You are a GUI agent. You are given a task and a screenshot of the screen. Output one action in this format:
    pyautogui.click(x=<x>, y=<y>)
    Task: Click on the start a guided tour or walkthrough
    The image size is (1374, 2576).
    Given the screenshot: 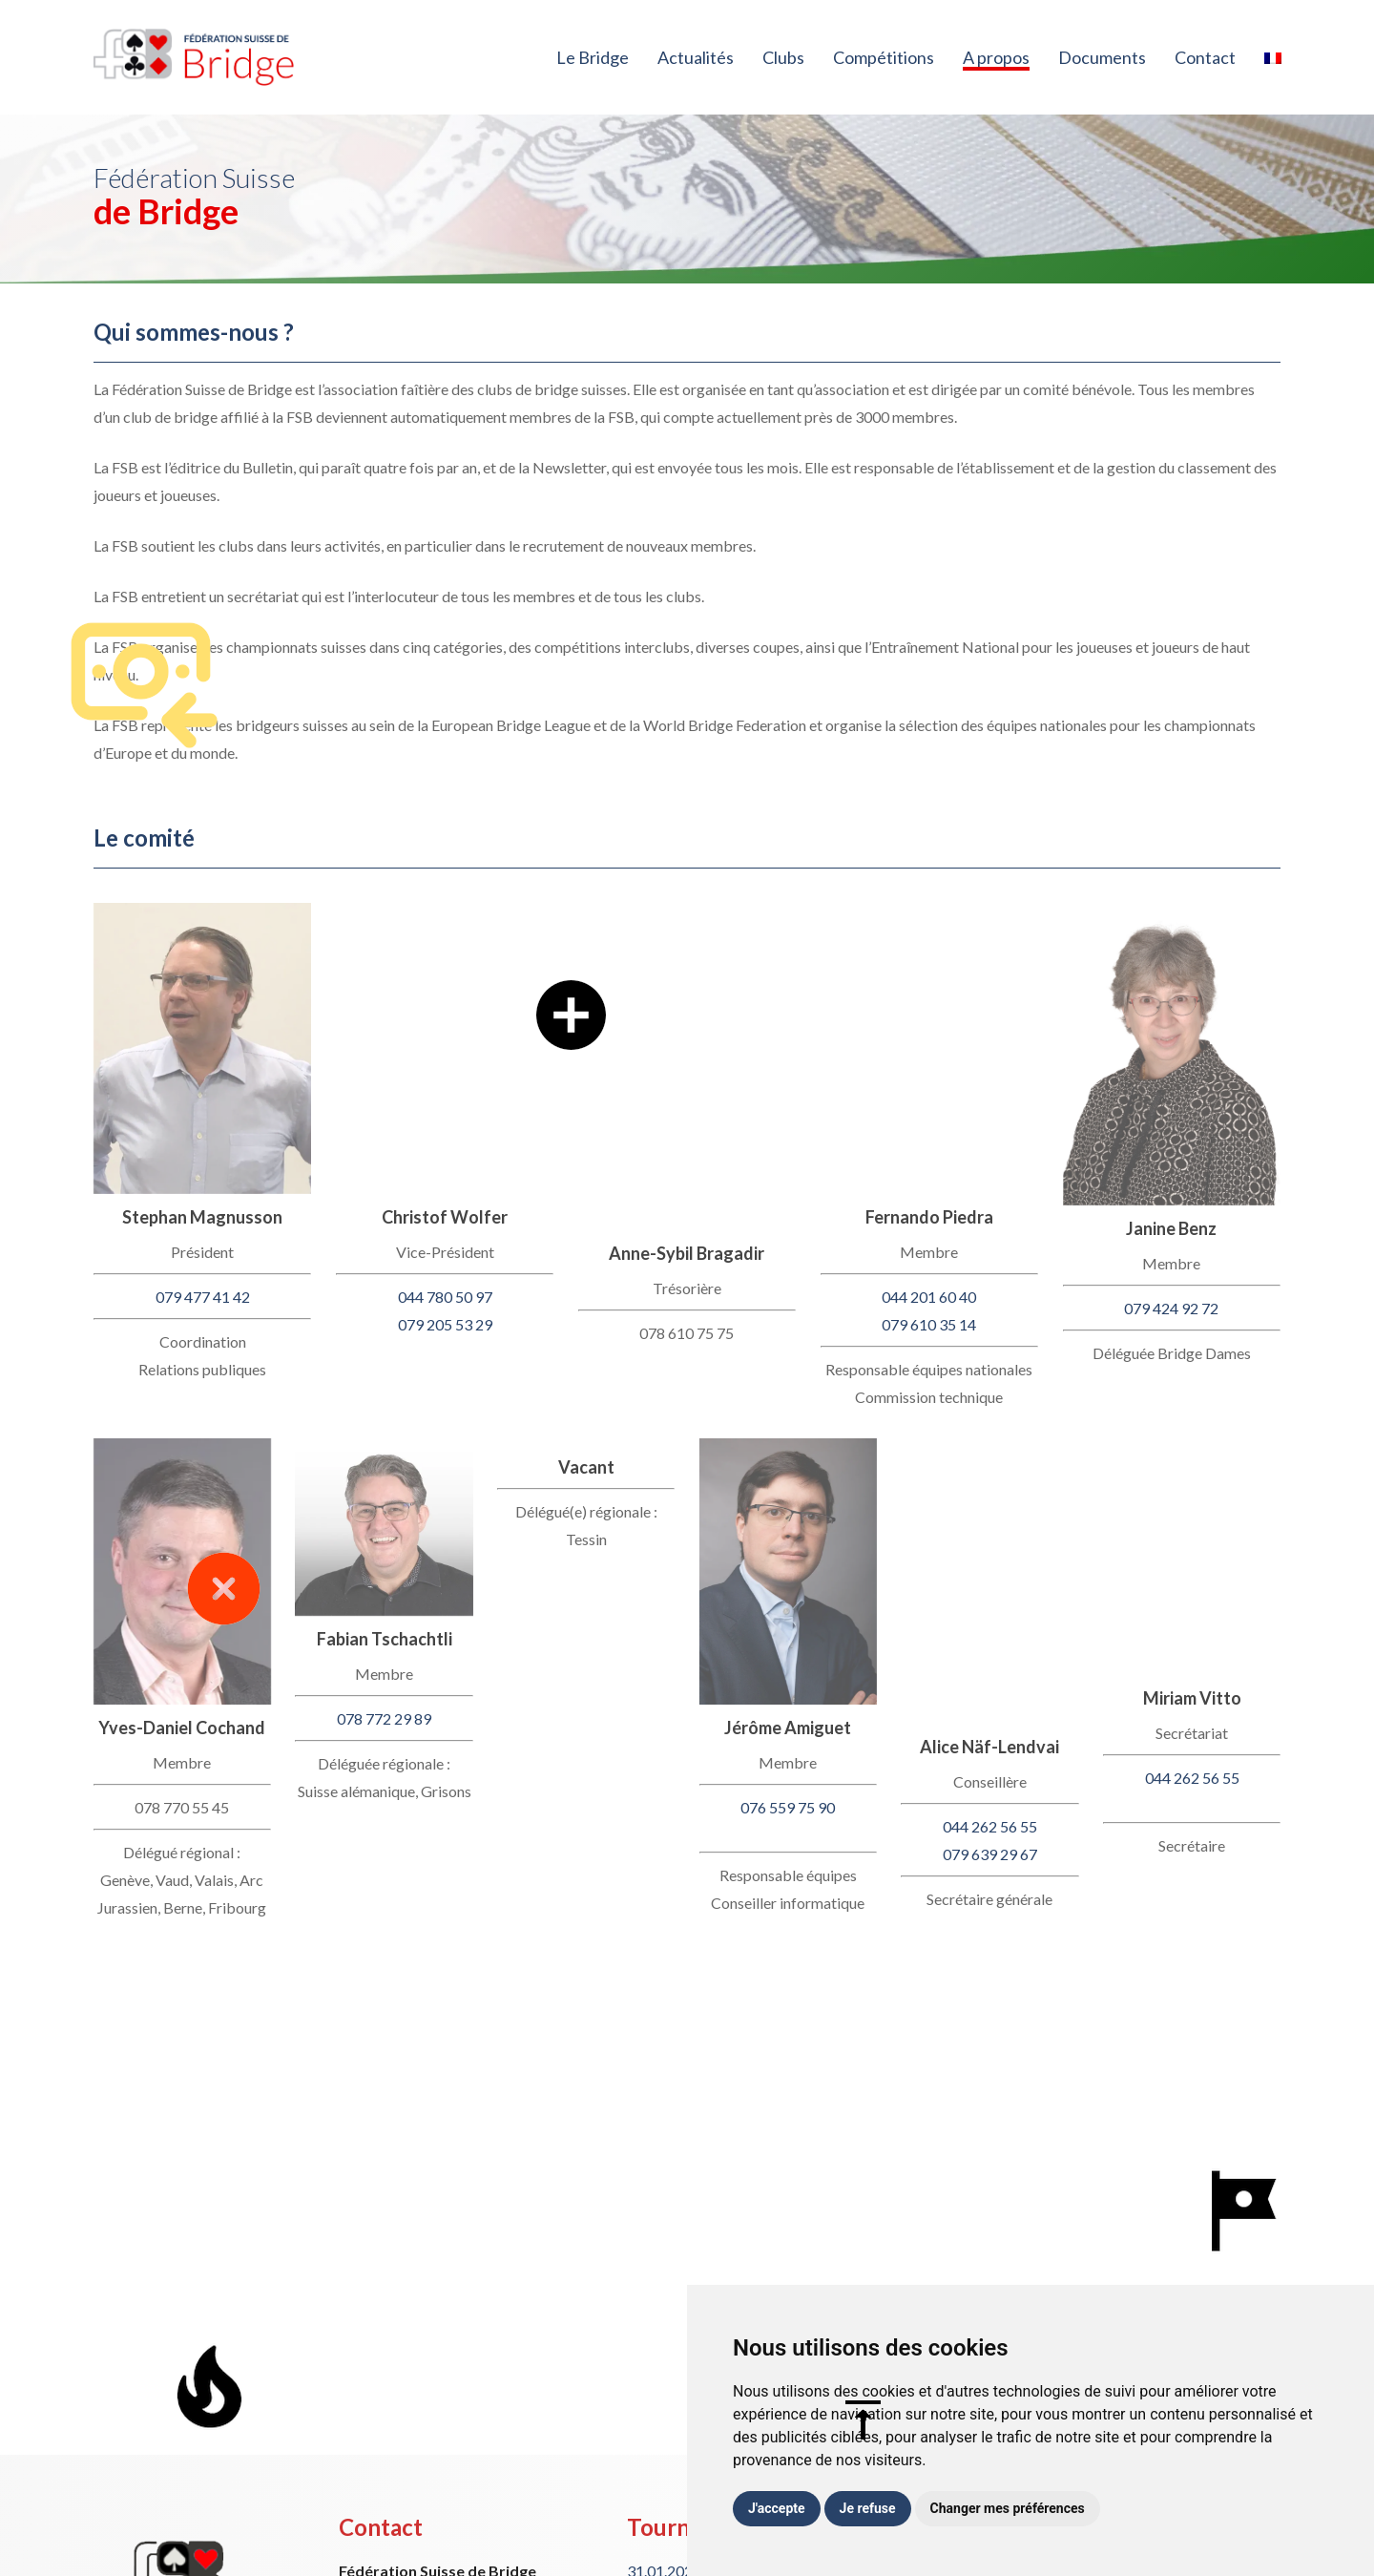 What is the action you would take?
    pyautogui.click(x=1239, y=2210)
    